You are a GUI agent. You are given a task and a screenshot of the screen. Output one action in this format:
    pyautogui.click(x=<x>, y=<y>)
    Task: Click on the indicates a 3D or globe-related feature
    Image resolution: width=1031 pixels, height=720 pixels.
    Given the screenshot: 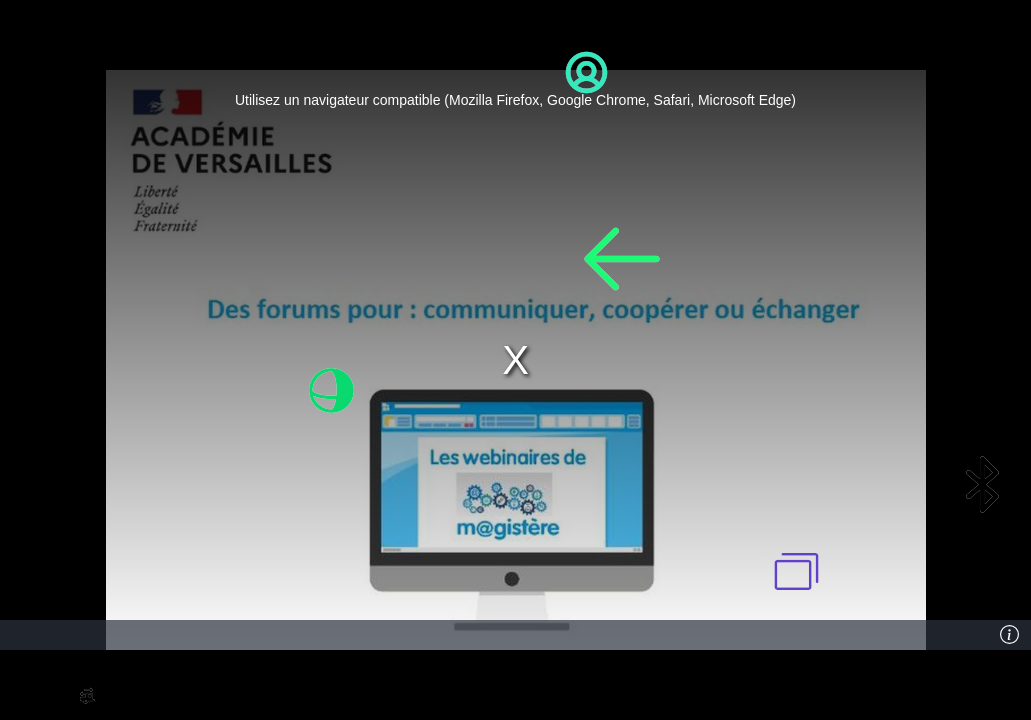 What is the action you would take?
    pyautogui.click(x=331, y=390)
    